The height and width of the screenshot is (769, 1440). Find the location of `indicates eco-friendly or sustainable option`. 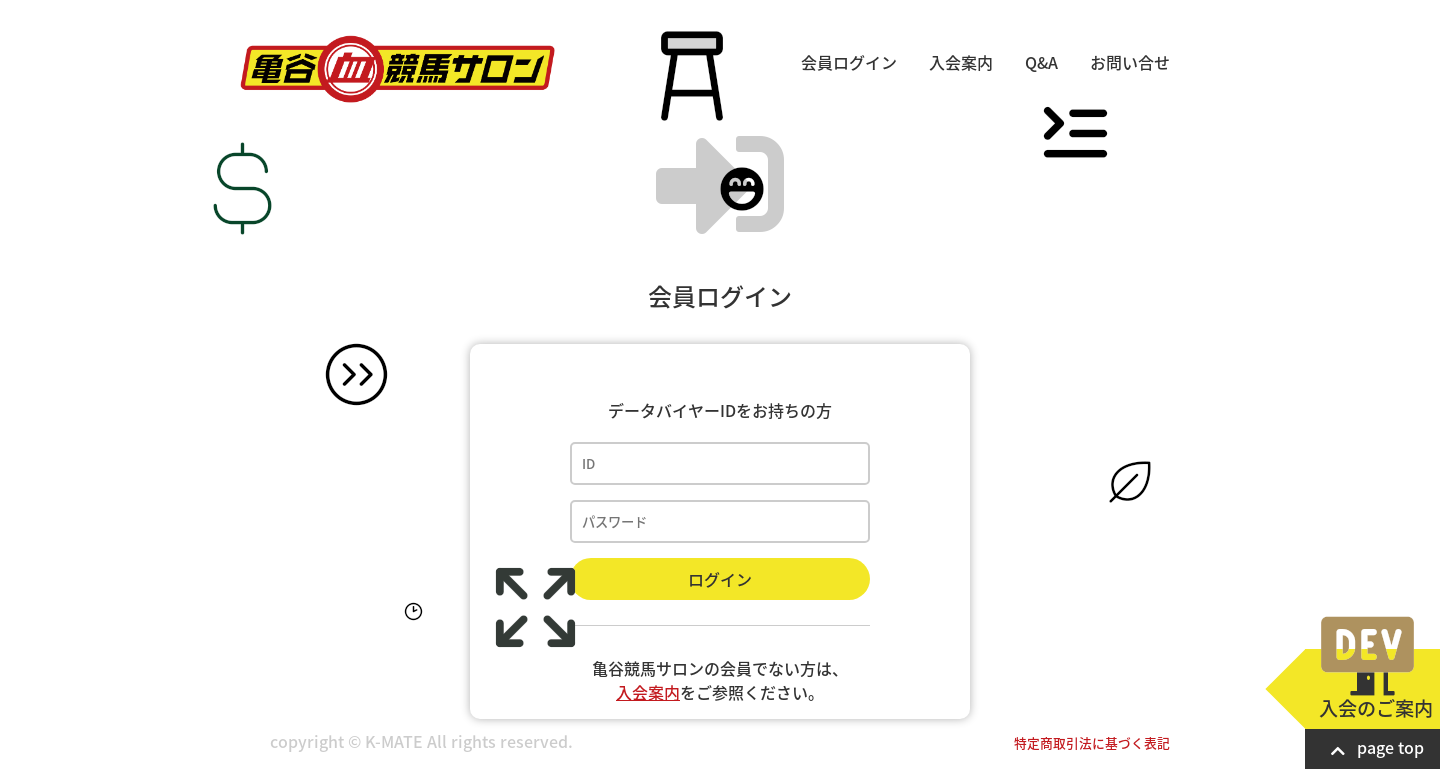

indicates eco-friendly or sustainable option is located at coordinates (1130, 482).